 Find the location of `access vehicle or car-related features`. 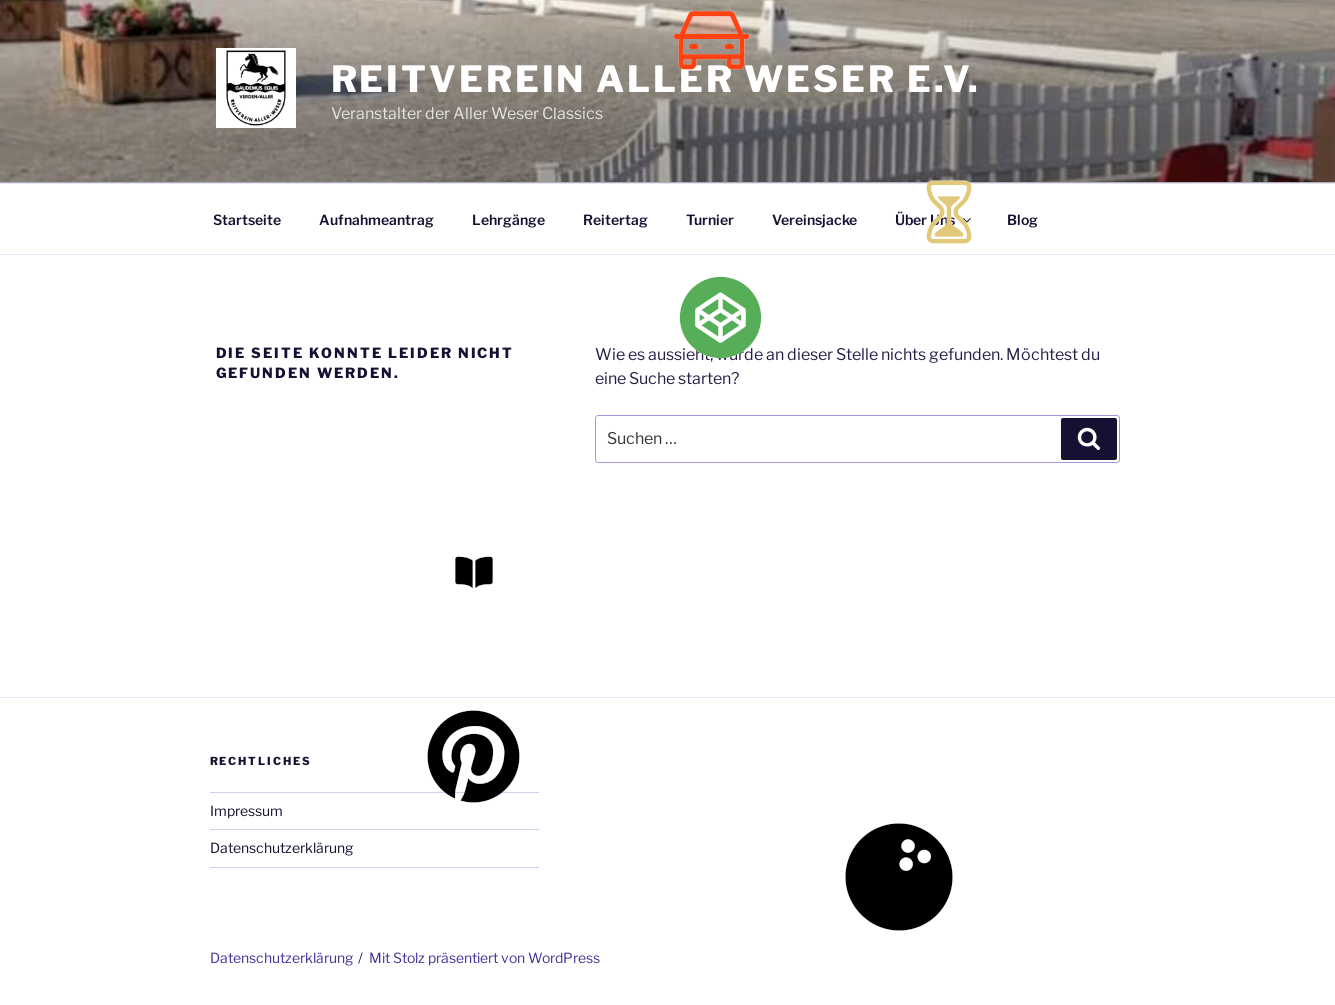

access vehicle or car-related features is located at coordinates (711, 41).